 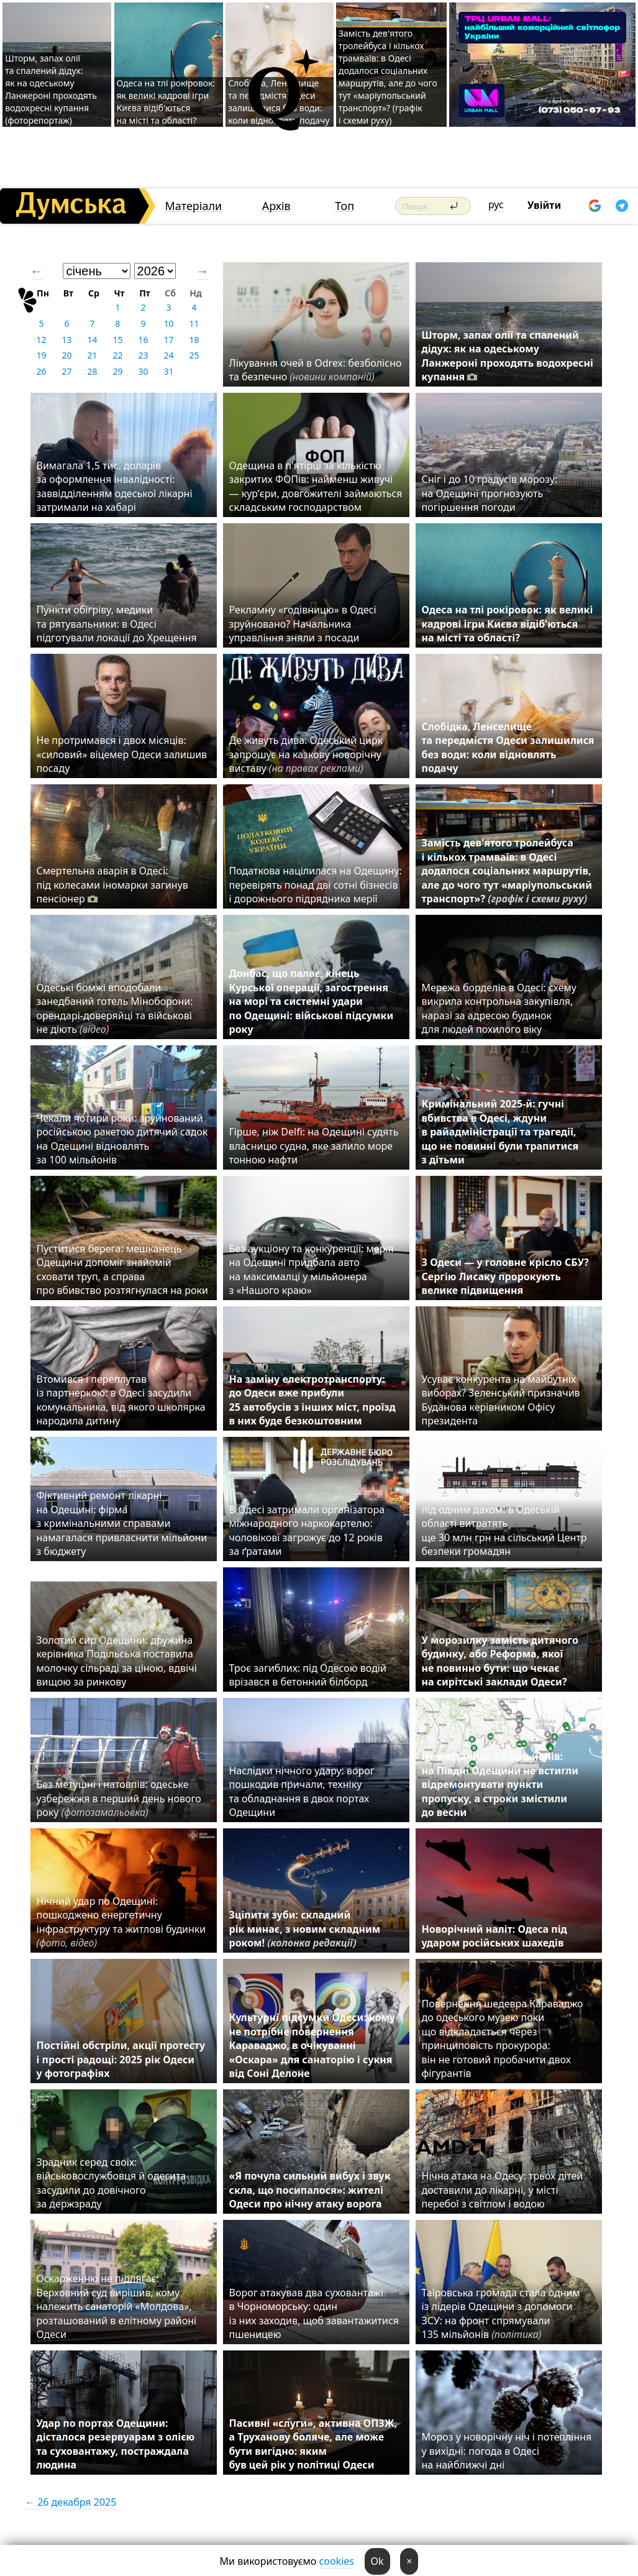 What do you see at coordinates (27, 300) in the screenshot?
I see `link to Lemon Squeezy payment platform` at bounding box center [27, 300].